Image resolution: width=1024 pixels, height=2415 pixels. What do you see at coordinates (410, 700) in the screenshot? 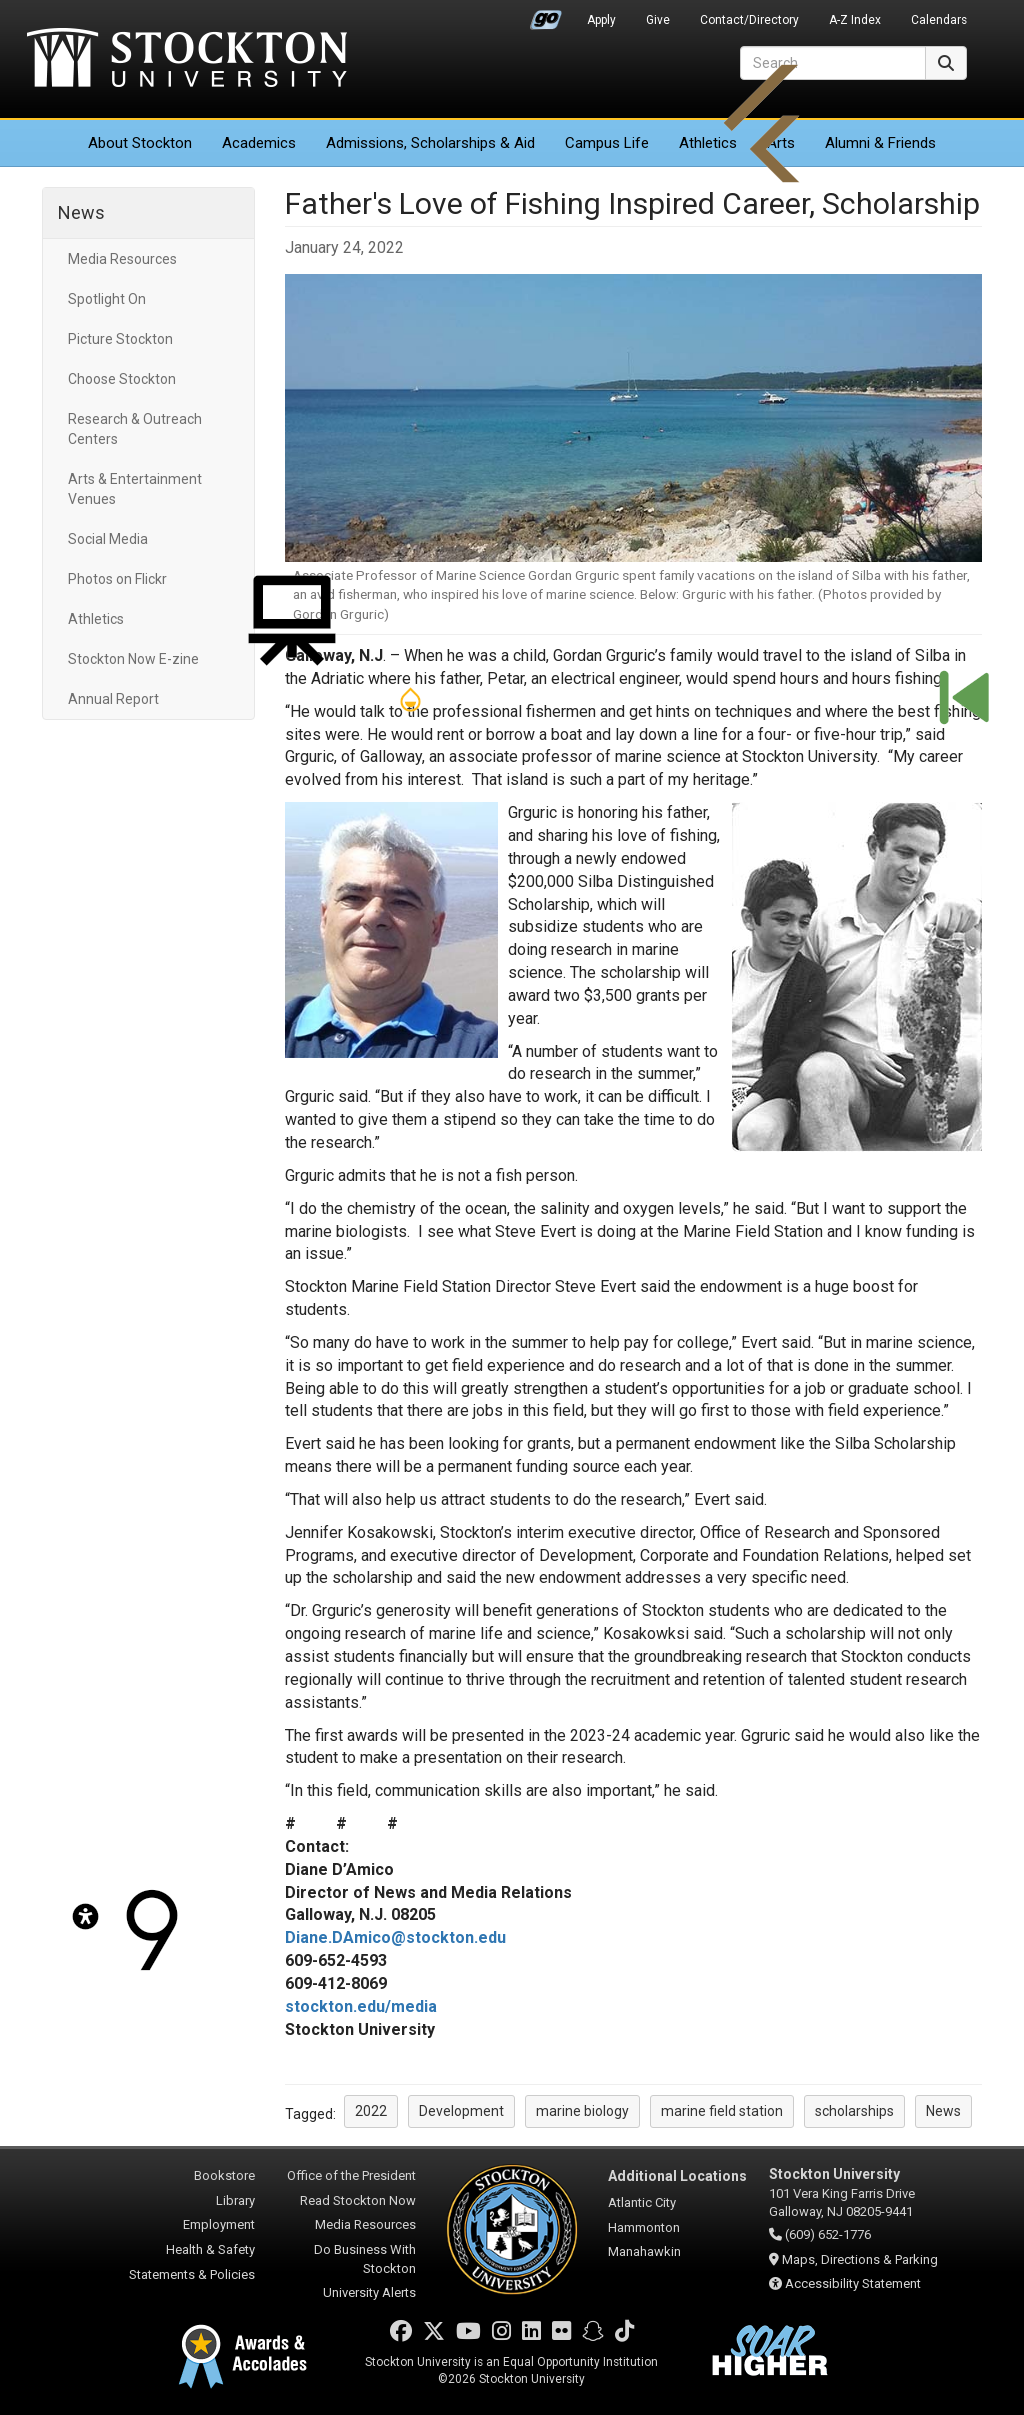
I see `adjust contrast or color balance settings` at bounding box center [410, 700].